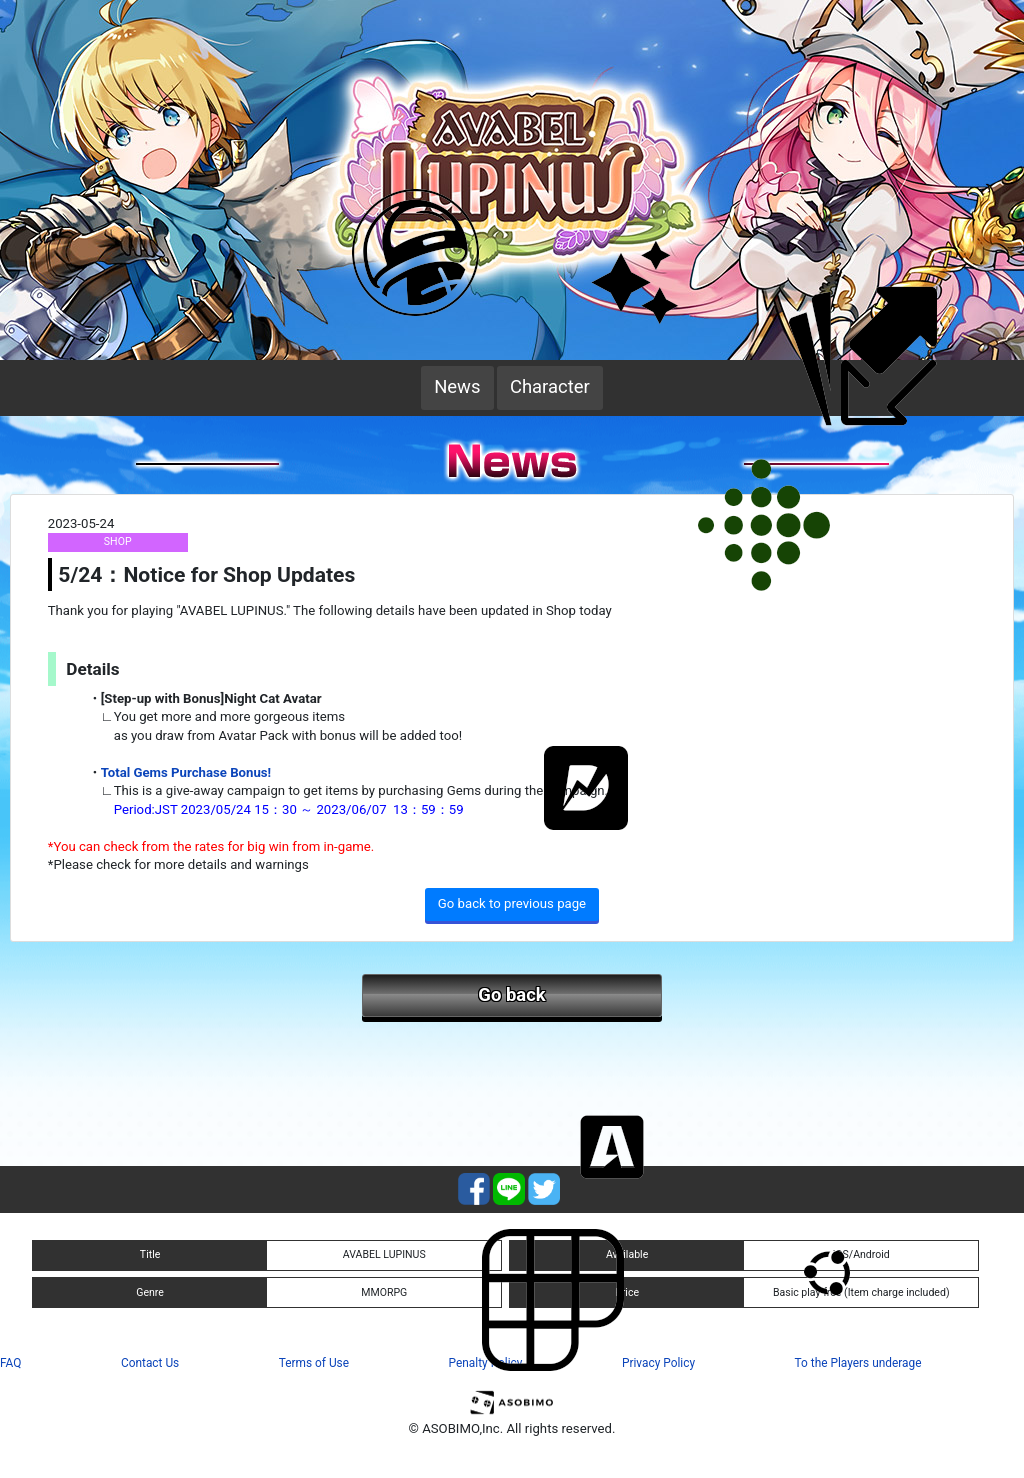 The width and height of the screenshot is (1024, 1478). I want to click on ubuntu linux operating system logo, so click(827, 1273).